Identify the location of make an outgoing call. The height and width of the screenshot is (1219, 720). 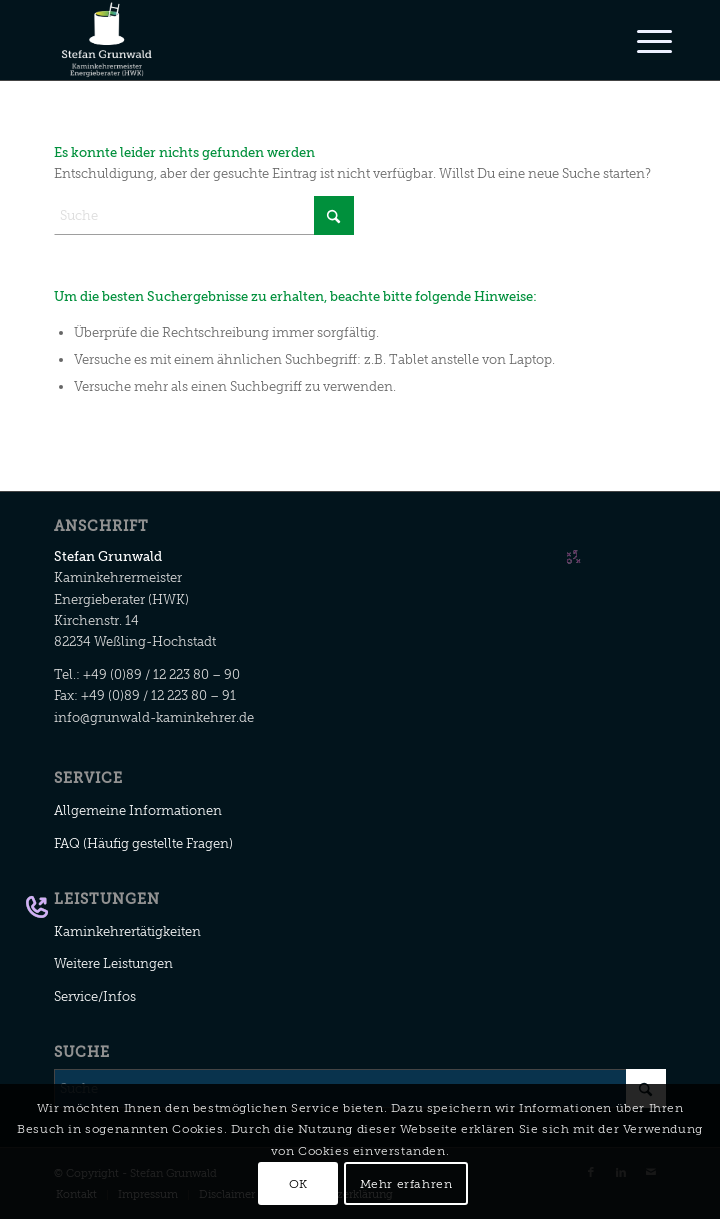
(37, 906).